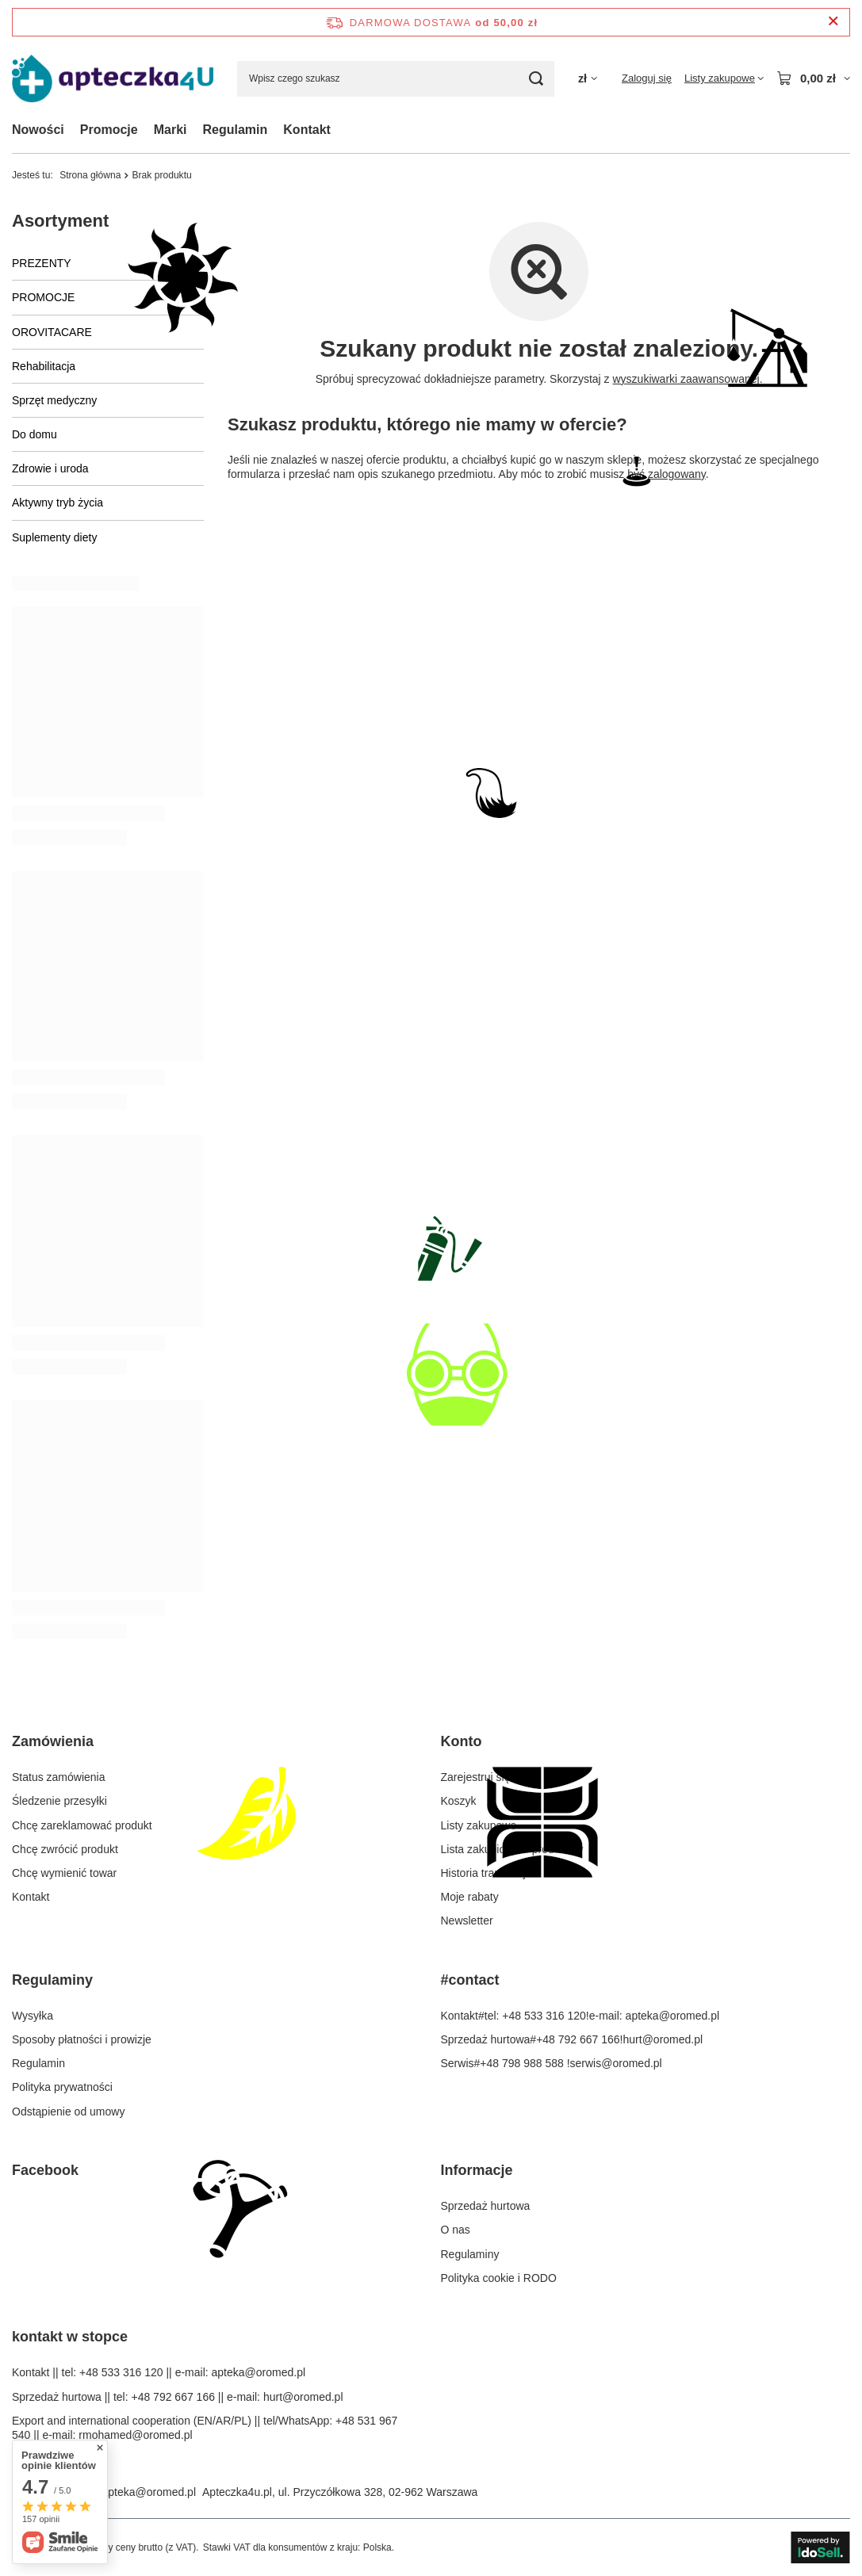 This screenshot has height=2576, width=862. I want to click on access medical or healthcare services, so click(457, 1374).